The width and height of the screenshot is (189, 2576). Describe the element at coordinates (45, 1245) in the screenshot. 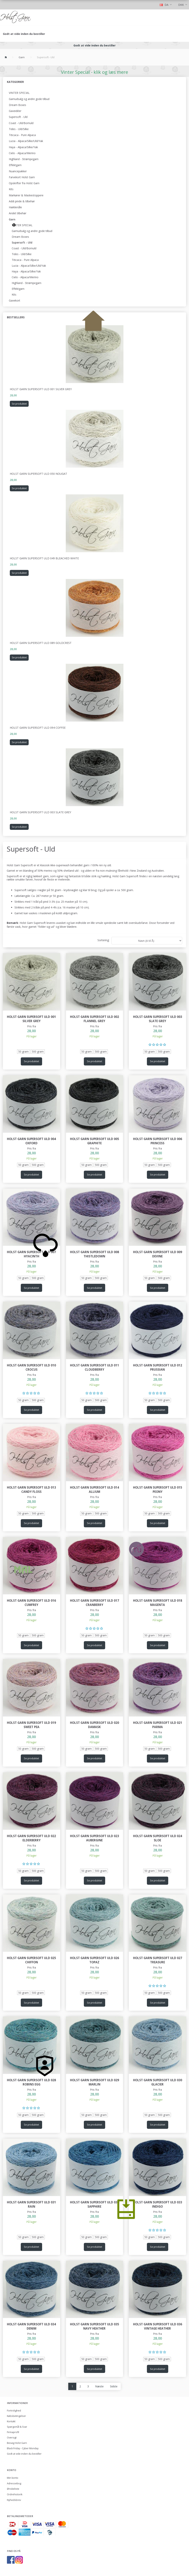

I see `indicates rainy weather conditions` at that location.